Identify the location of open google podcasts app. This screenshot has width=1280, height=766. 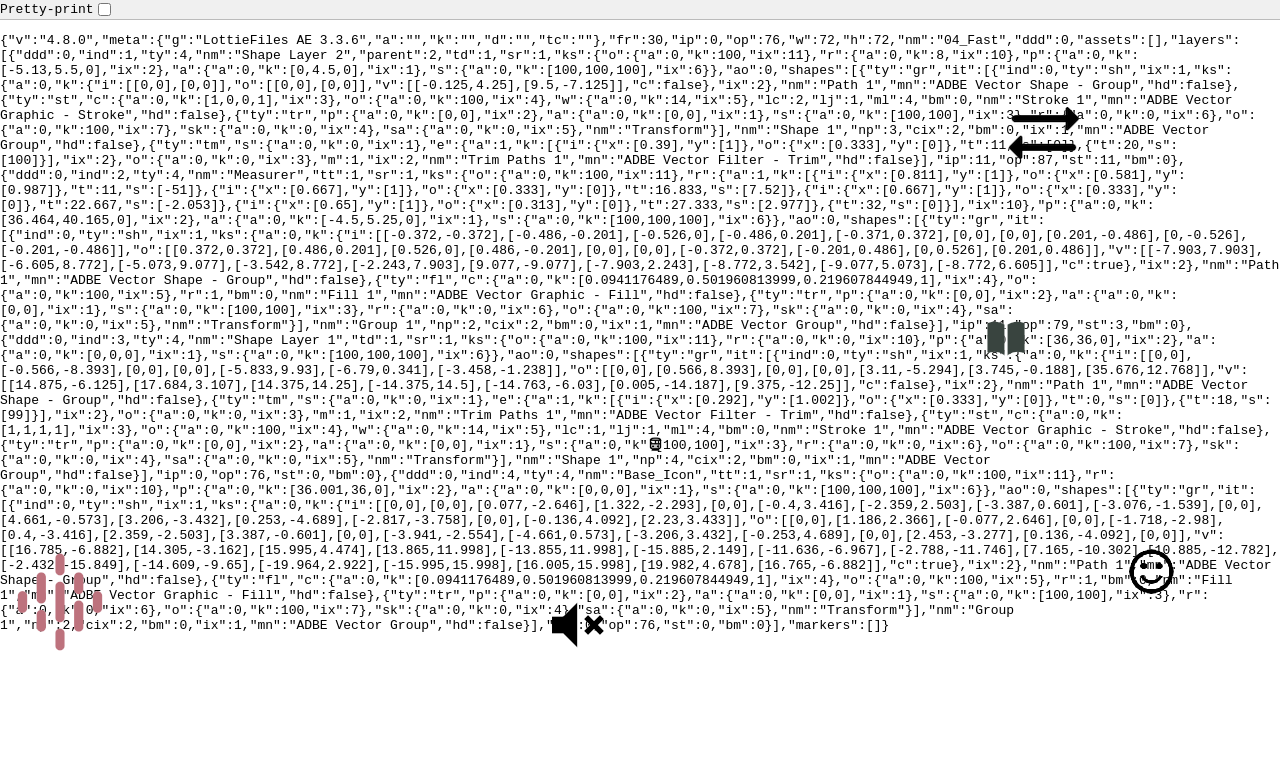
(60, 602).